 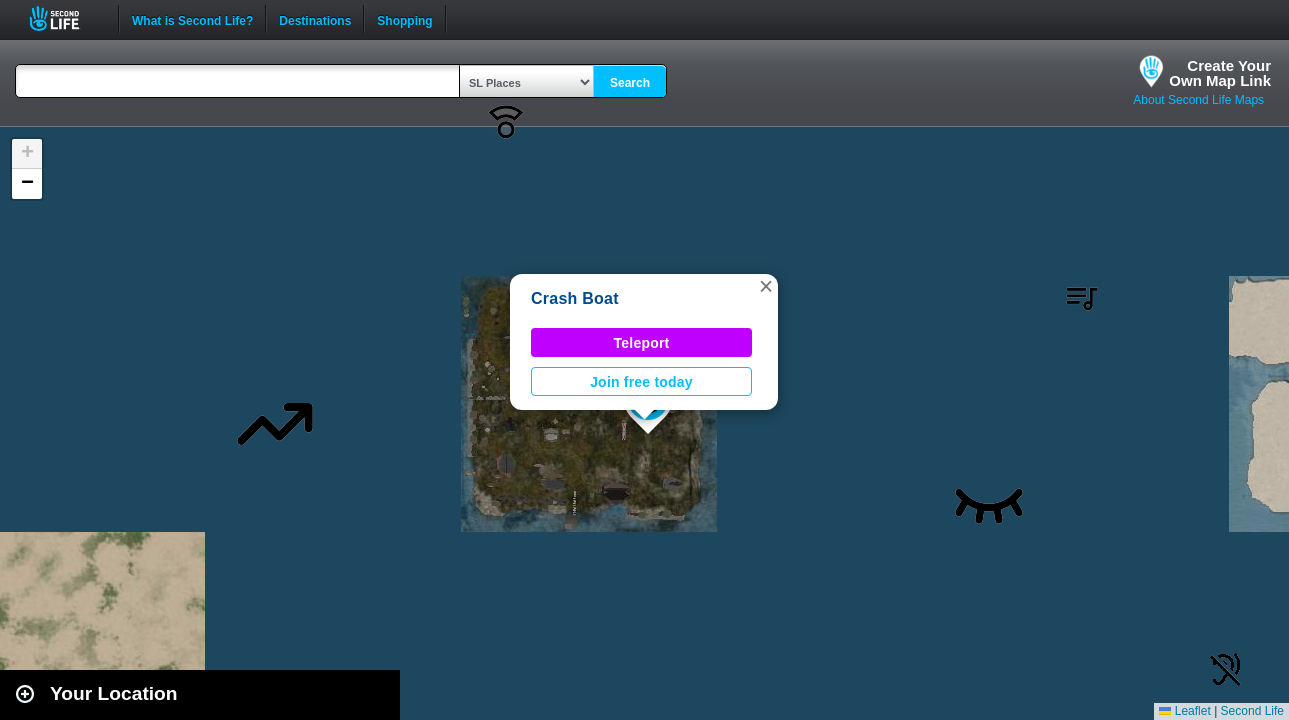 I want to click on hide password or sensitive content, so click(x=989, y=500).